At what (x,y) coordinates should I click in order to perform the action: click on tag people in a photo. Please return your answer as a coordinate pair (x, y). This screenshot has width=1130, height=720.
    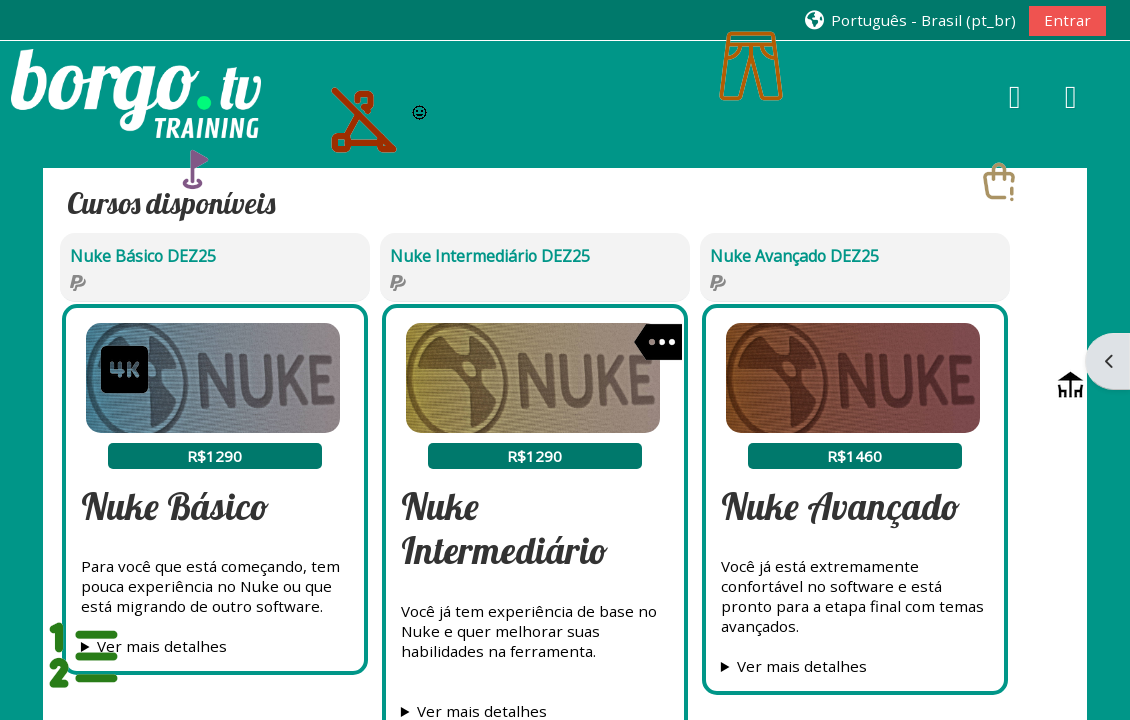
    Looking at the image, I should click on (419, 112).